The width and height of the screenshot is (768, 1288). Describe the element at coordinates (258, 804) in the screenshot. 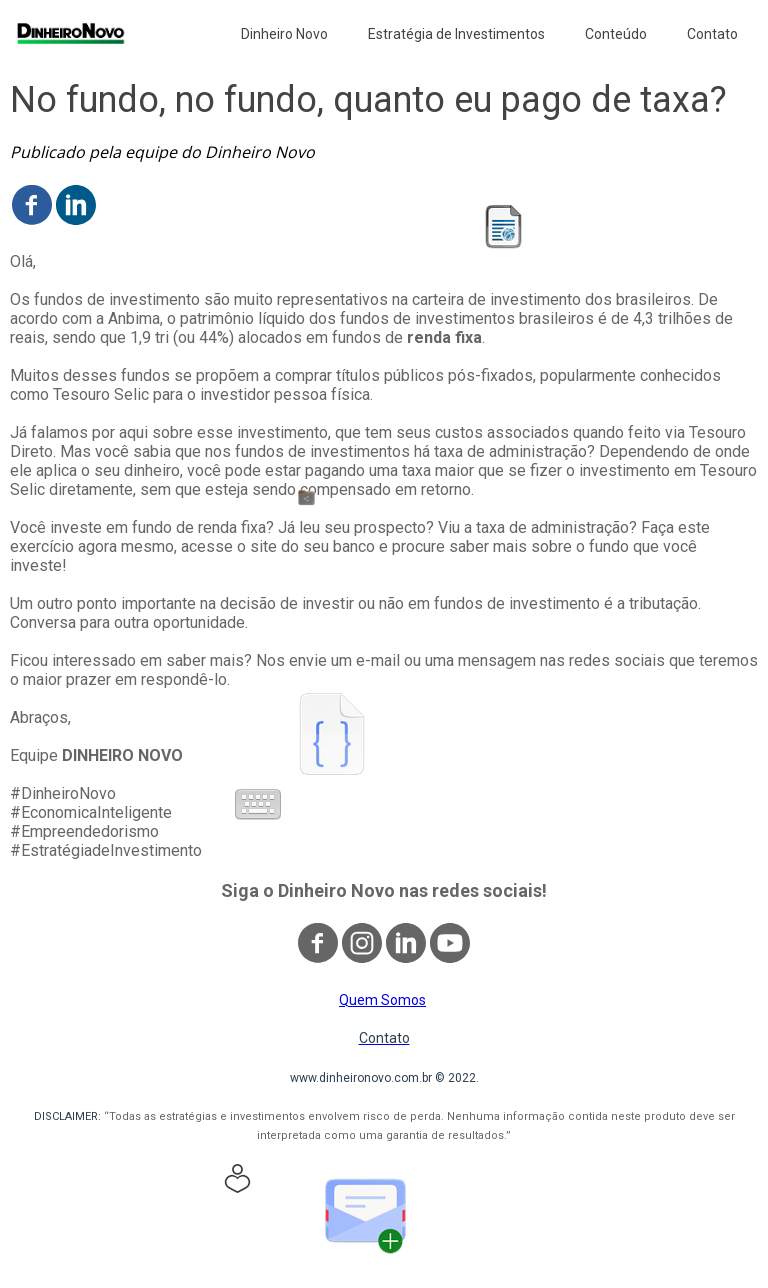

I see `open keyboard settings` at that location.